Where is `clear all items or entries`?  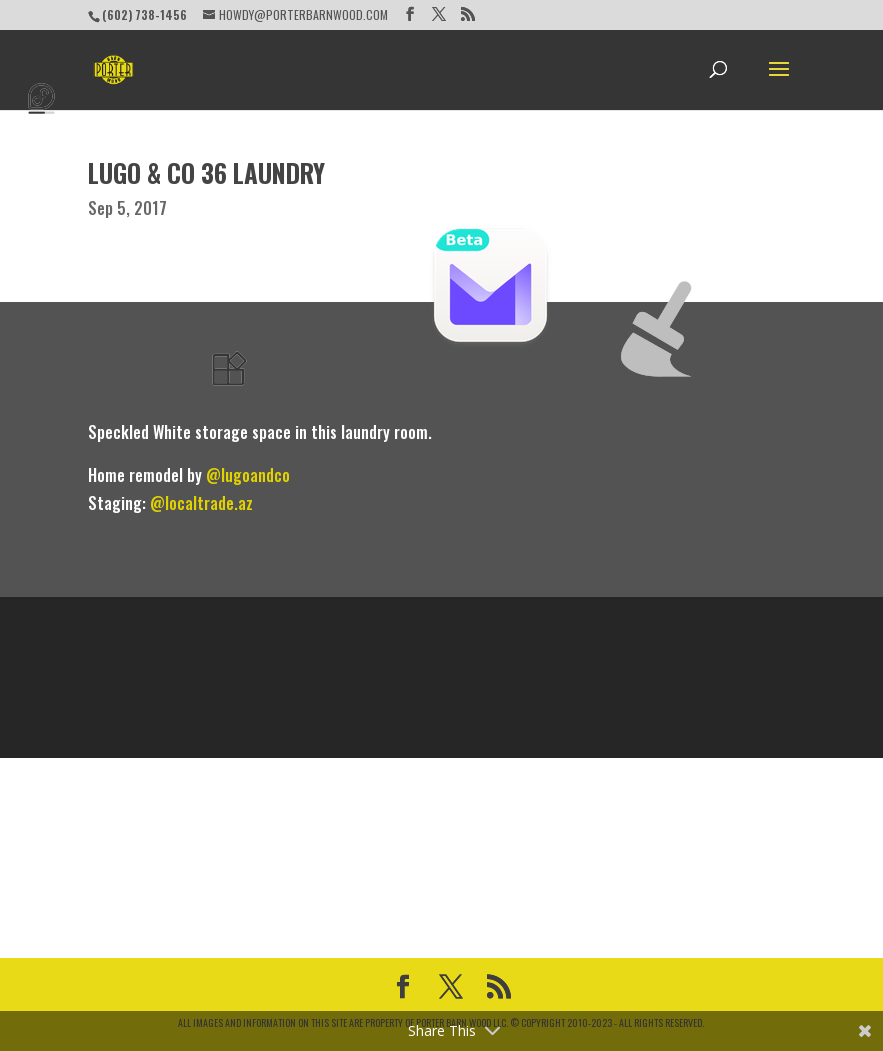
clear all items or entries is located at coordinates (663, 335).